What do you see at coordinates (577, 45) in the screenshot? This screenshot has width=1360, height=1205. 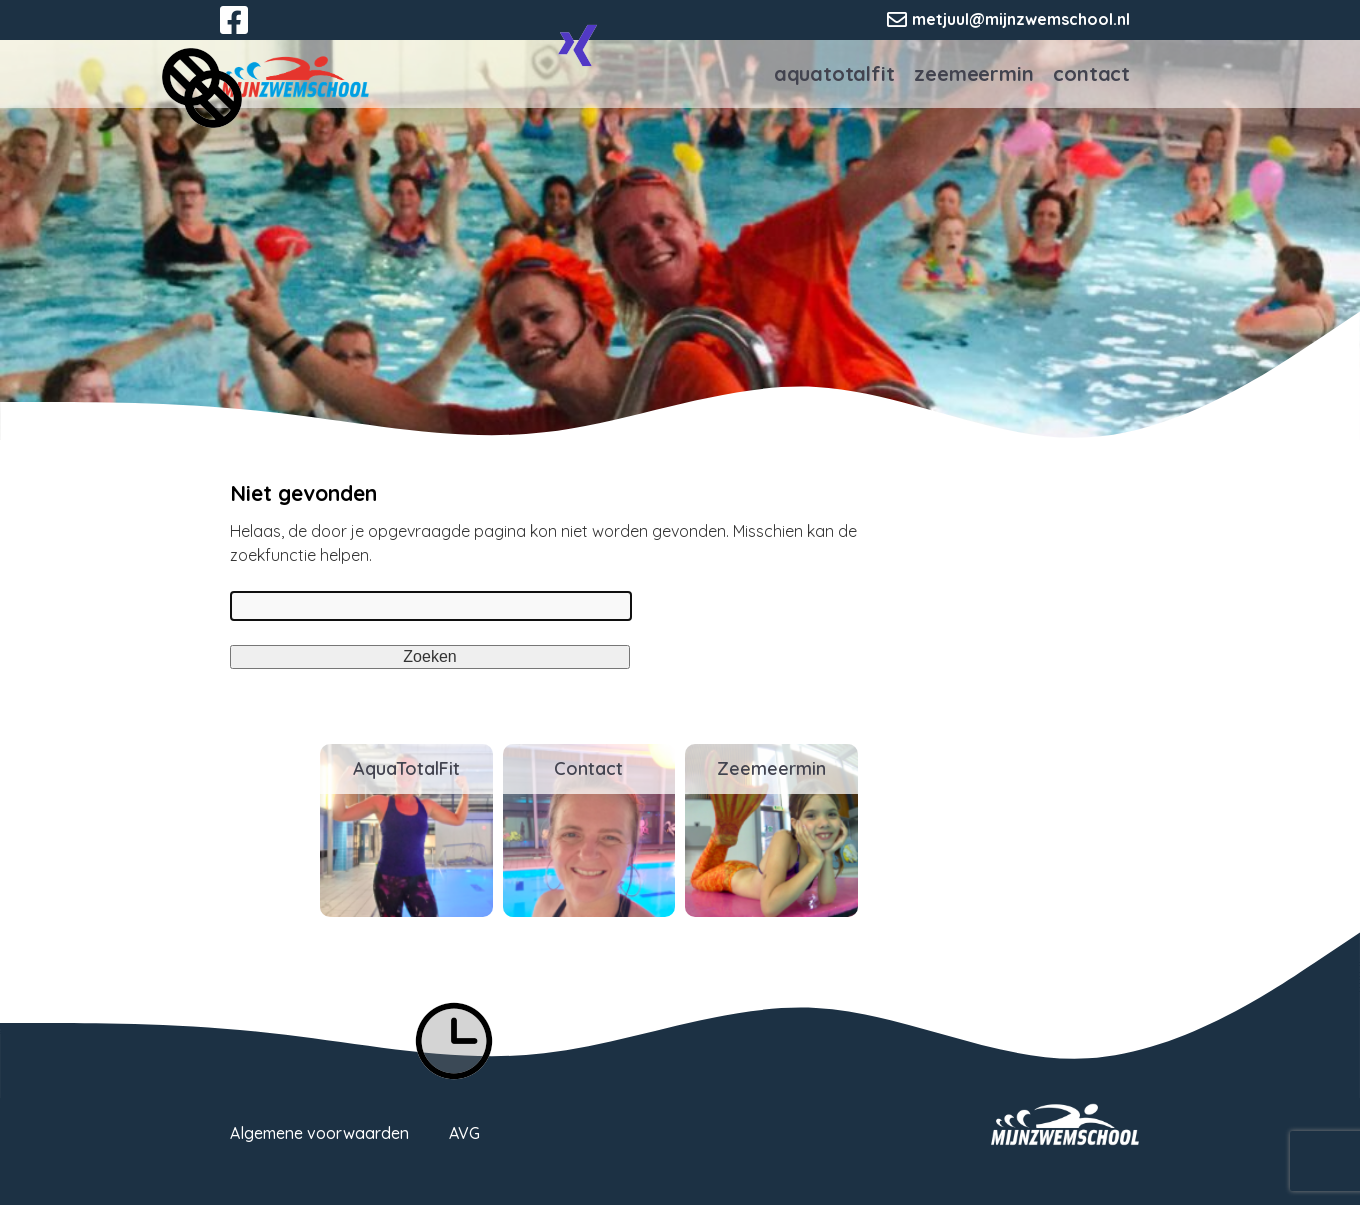 I see `visit xing professional network profile` at bounding box center [577, 45].